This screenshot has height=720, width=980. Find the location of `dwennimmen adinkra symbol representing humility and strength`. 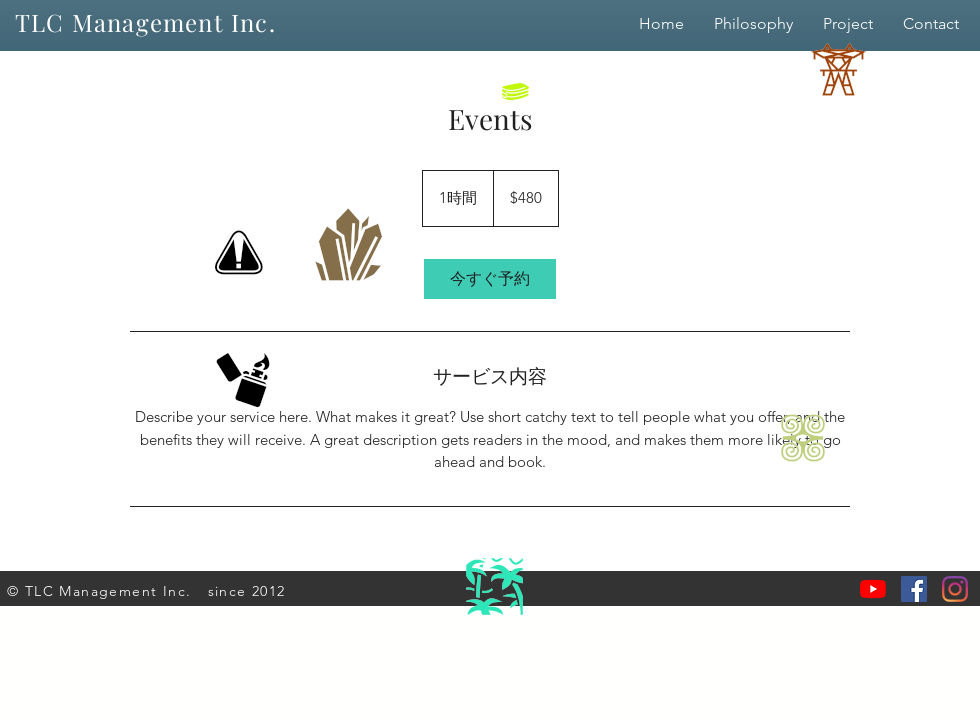

dwennimmen adinkra symbol representing humility and strength is located at coordinates (803, 438).